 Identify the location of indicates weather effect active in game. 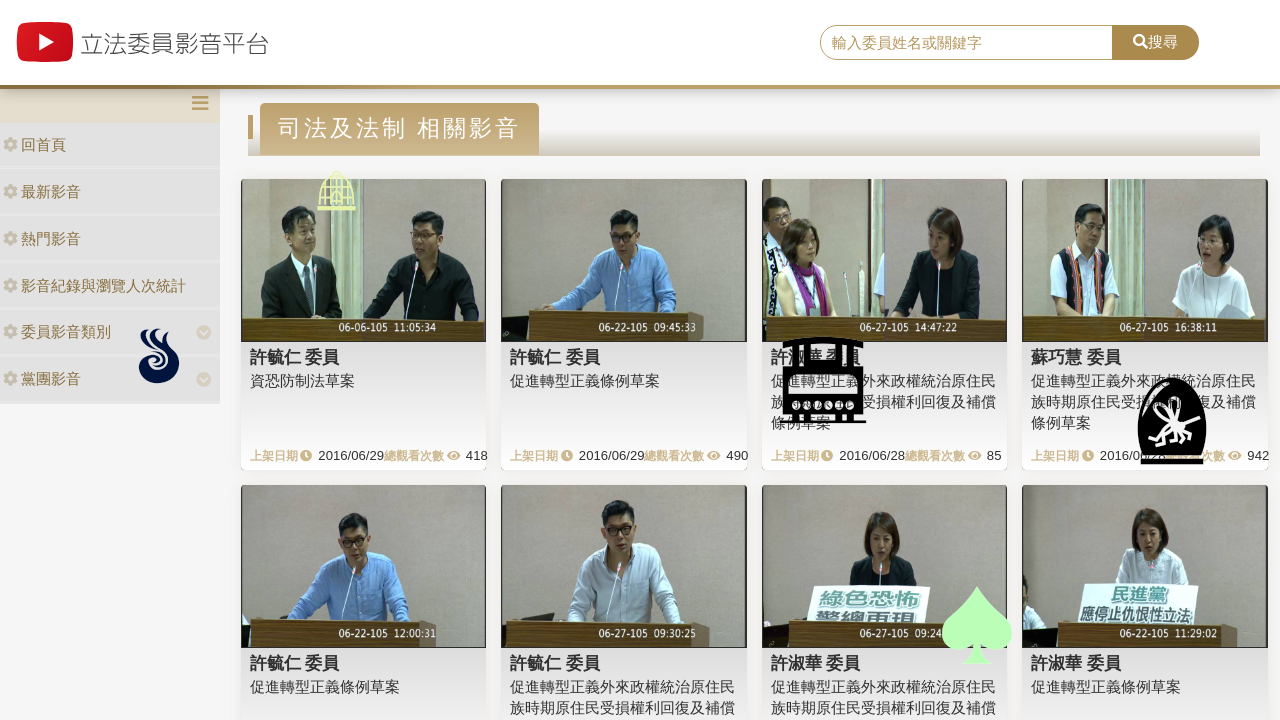
(159, 356).